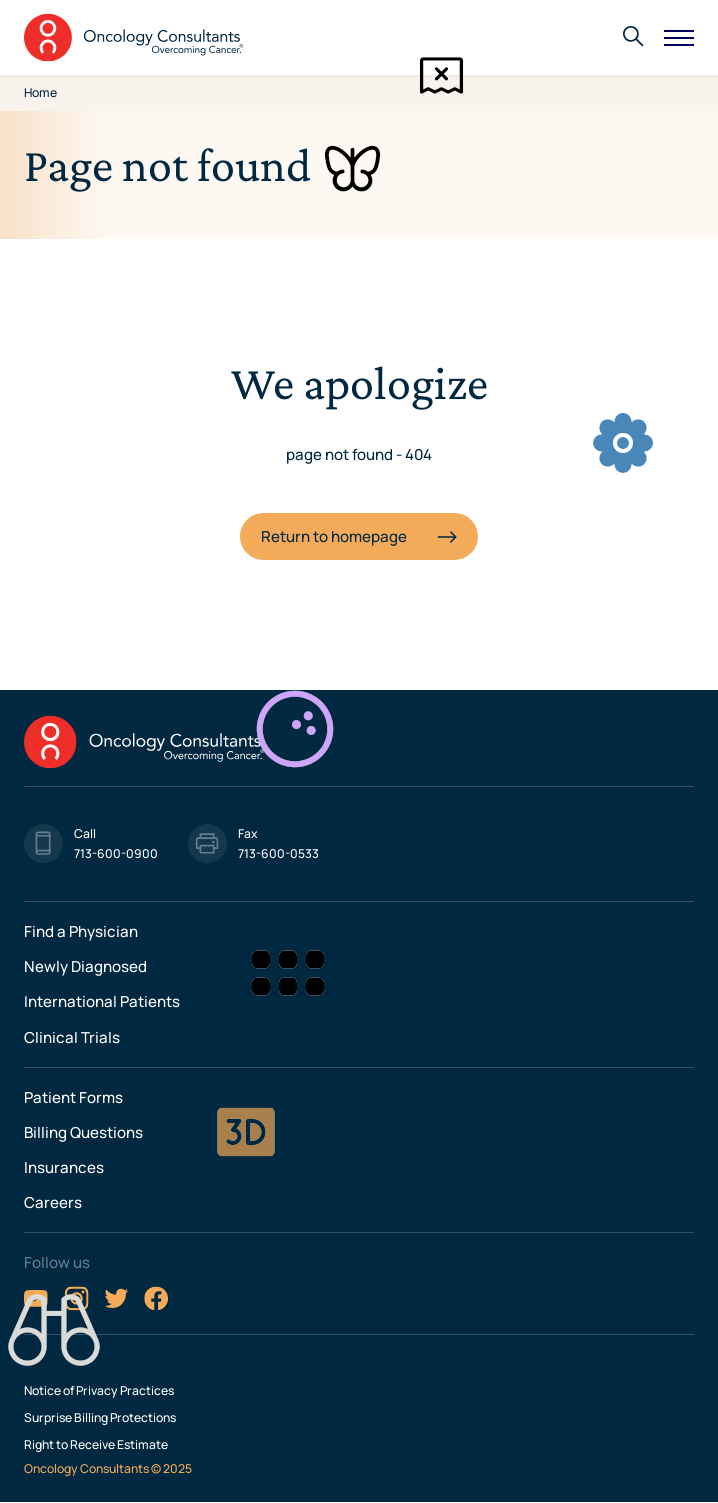  What do you see at coordinates (54, 1330) in the screenshot?
I see `search or explore content` at bounding box center [54, 1330].